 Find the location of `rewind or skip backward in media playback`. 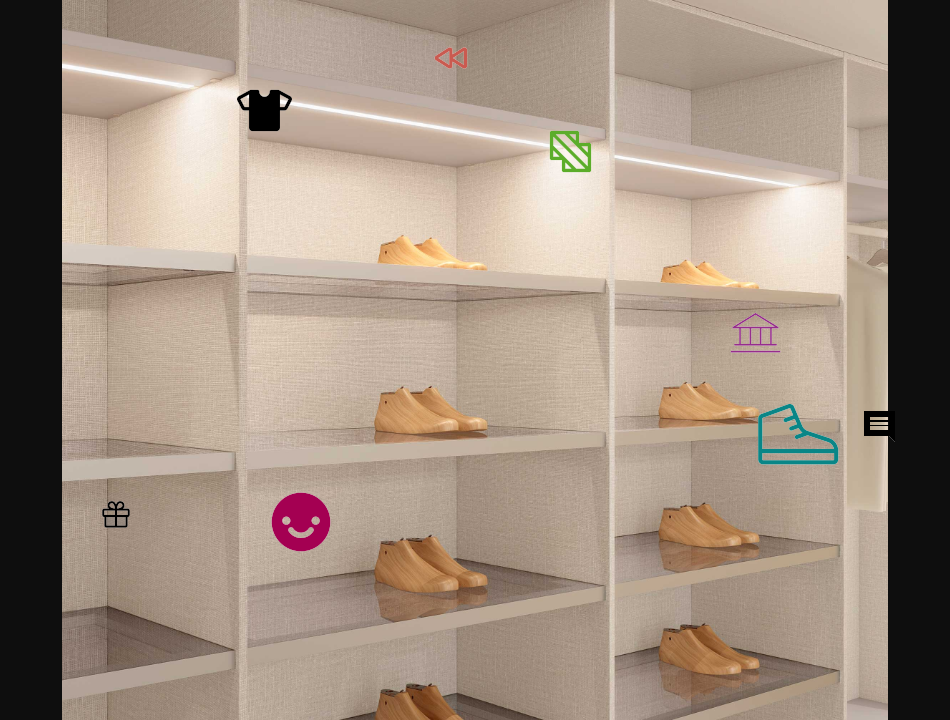

rewind or skip backward in media playback is located at coordinates (452, 58).